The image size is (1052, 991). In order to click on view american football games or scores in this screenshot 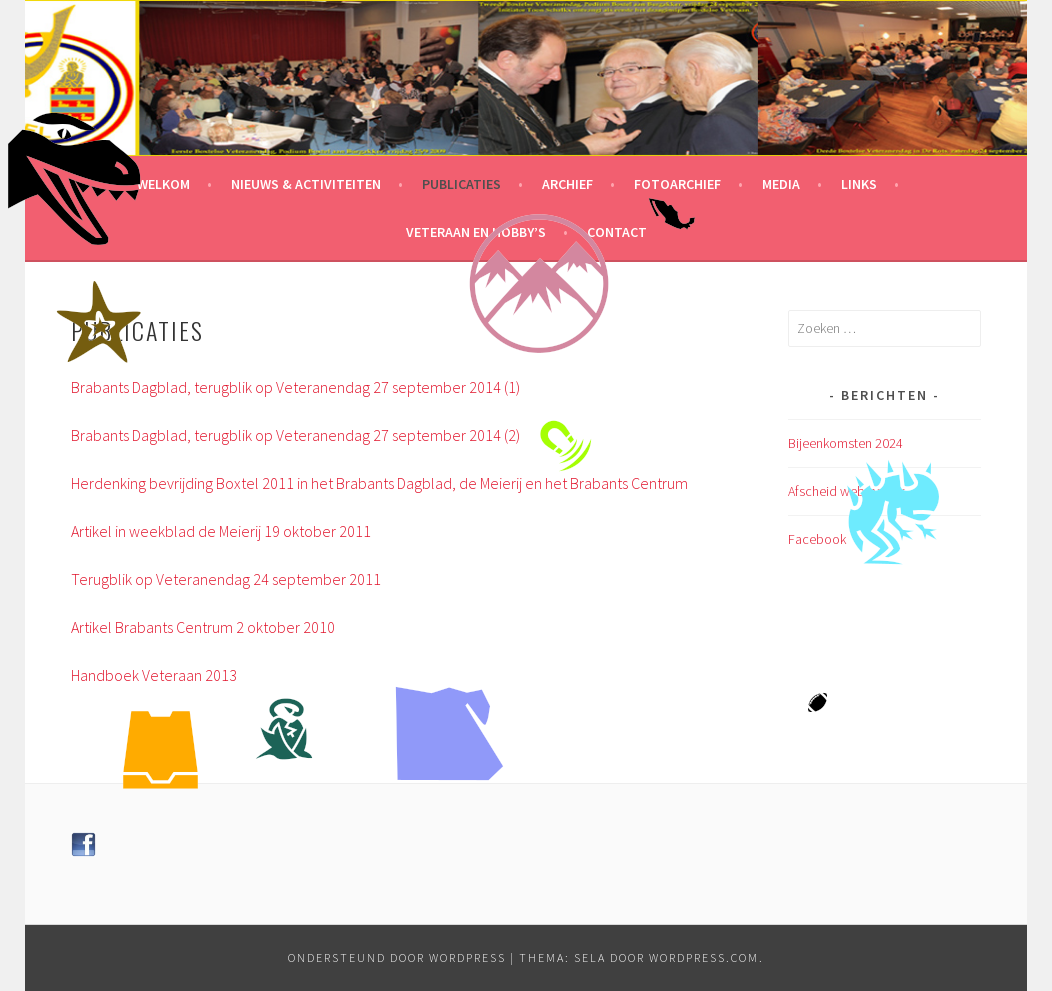, I will do `click(817, 702)`.